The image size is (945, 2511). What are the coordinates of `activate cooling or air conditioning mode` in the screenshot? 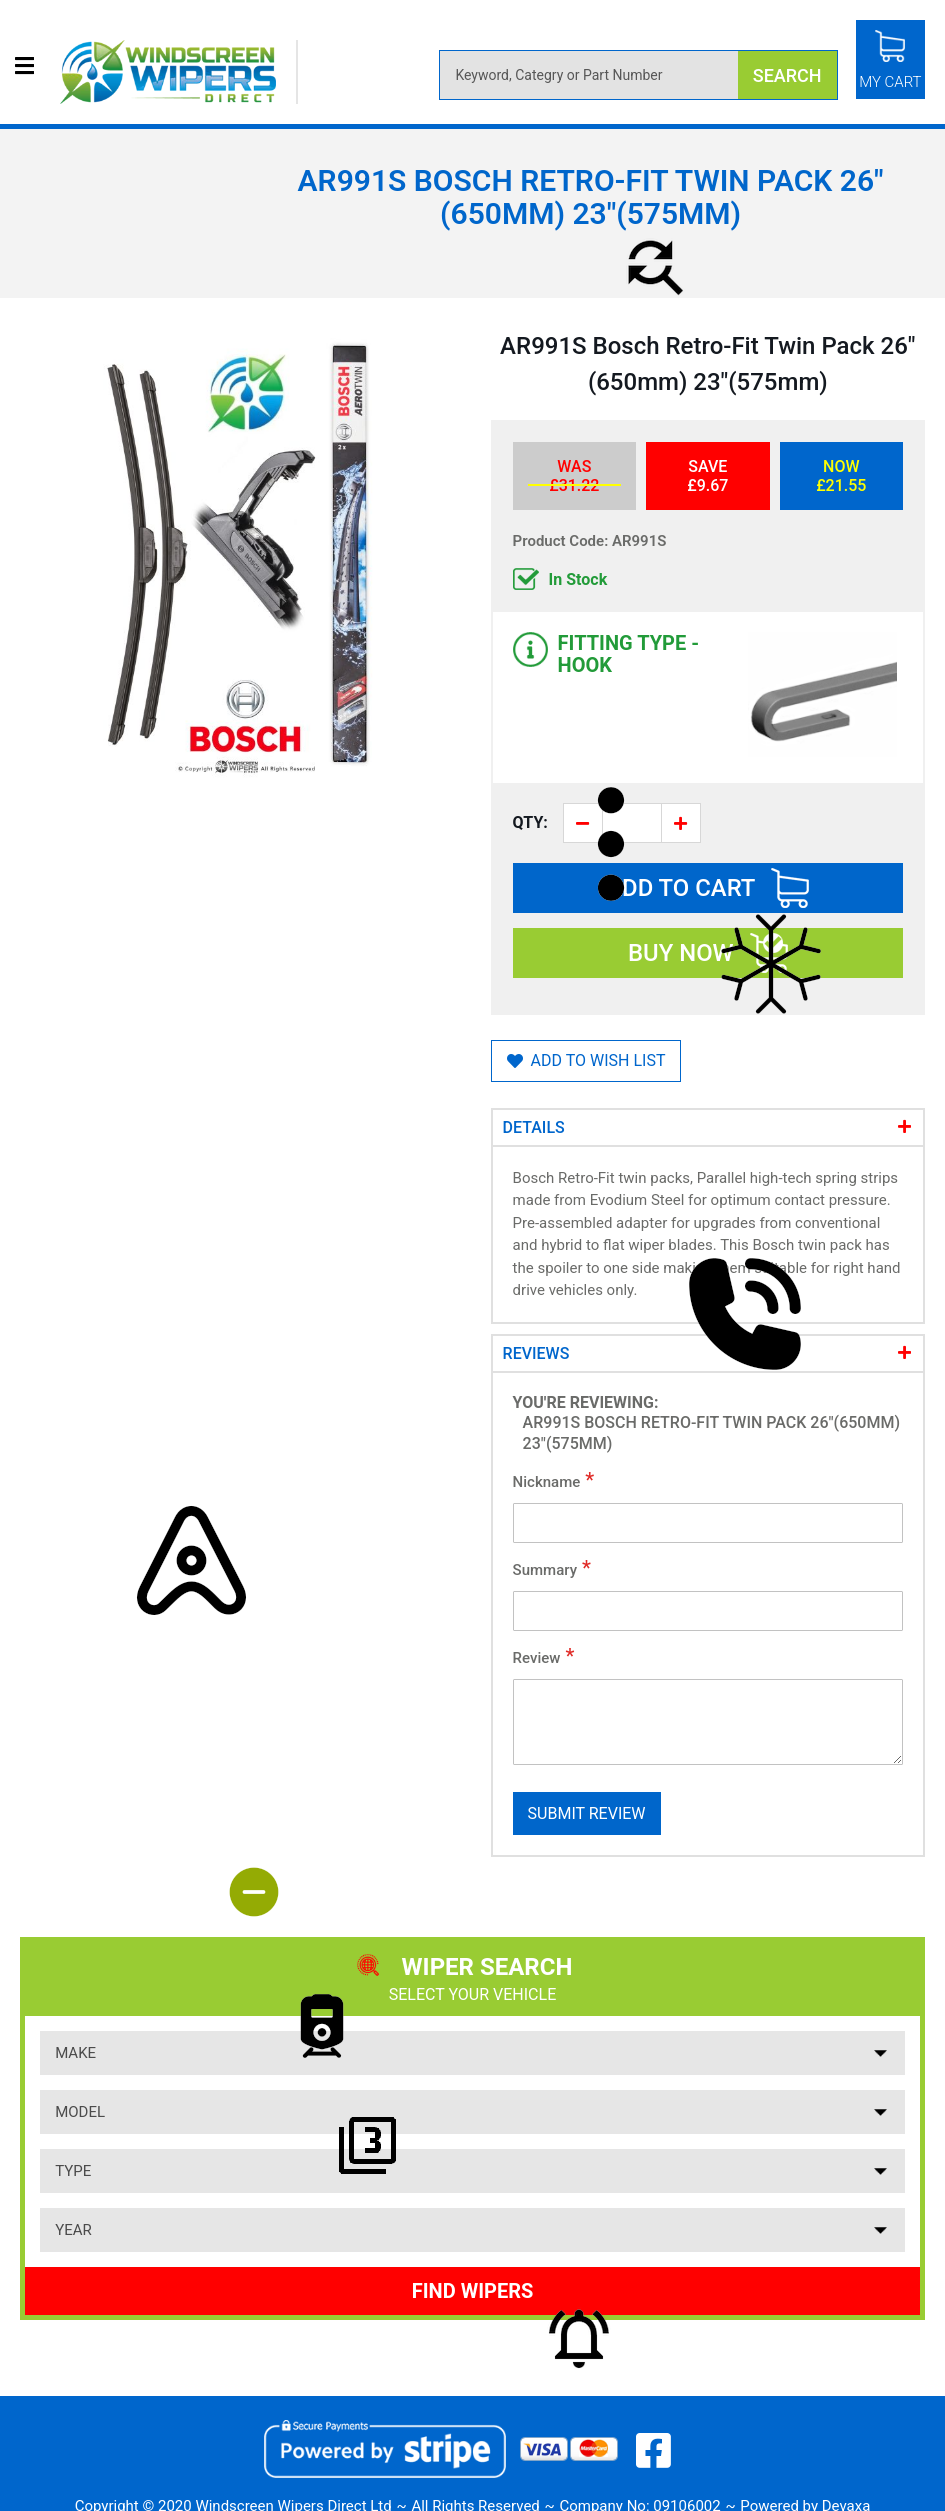 It's located at (771, 964).